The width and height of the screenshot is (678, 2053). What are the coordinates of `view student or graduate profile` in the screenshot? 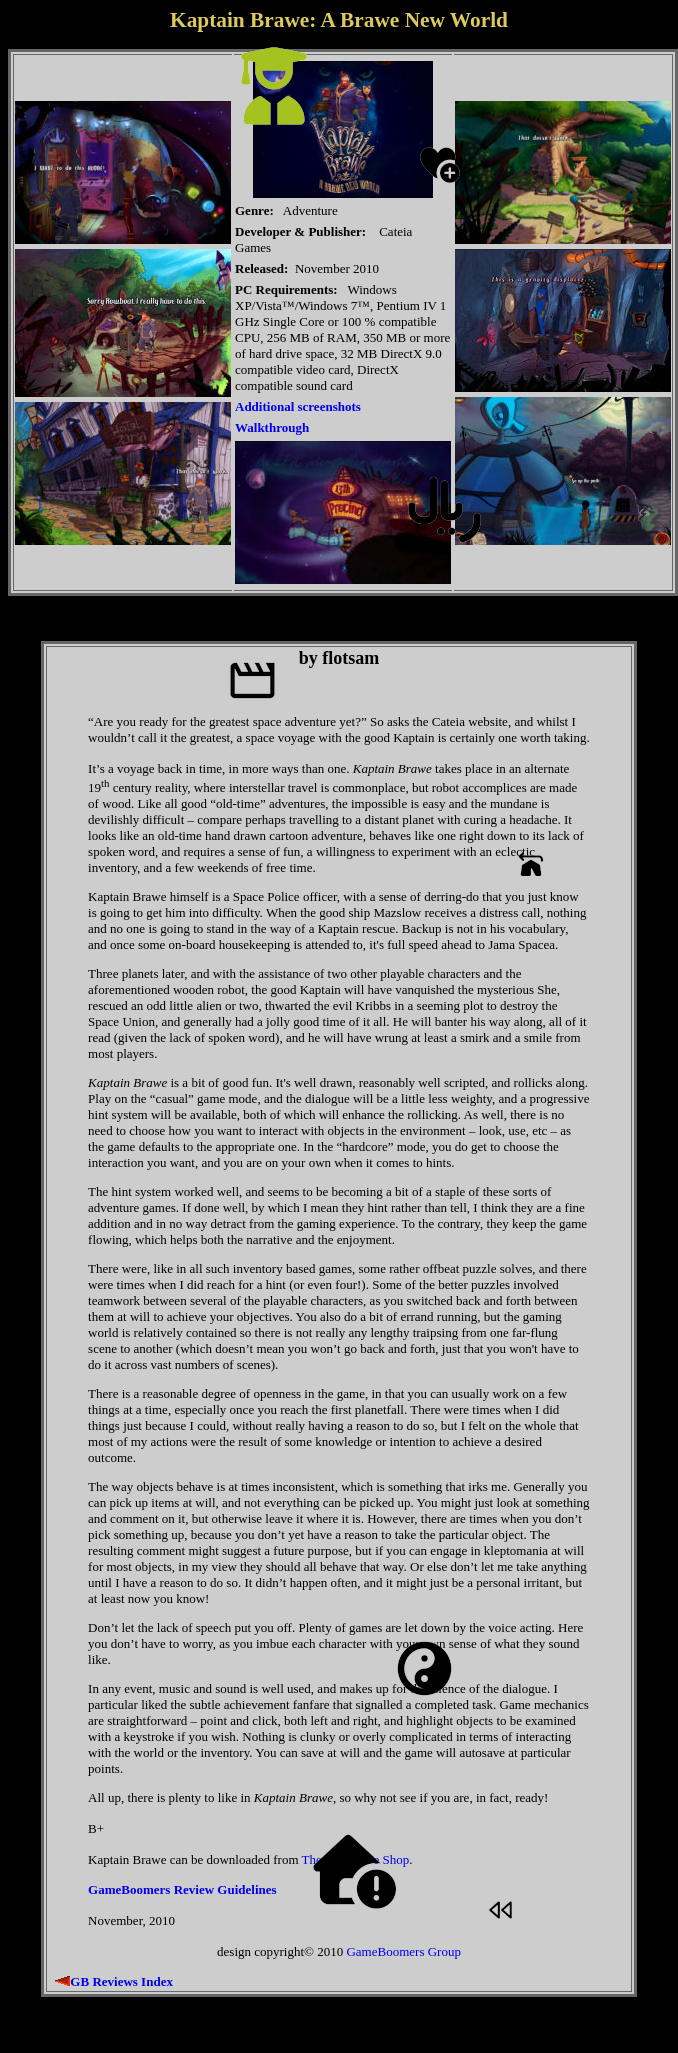 It's located at (274, 87).